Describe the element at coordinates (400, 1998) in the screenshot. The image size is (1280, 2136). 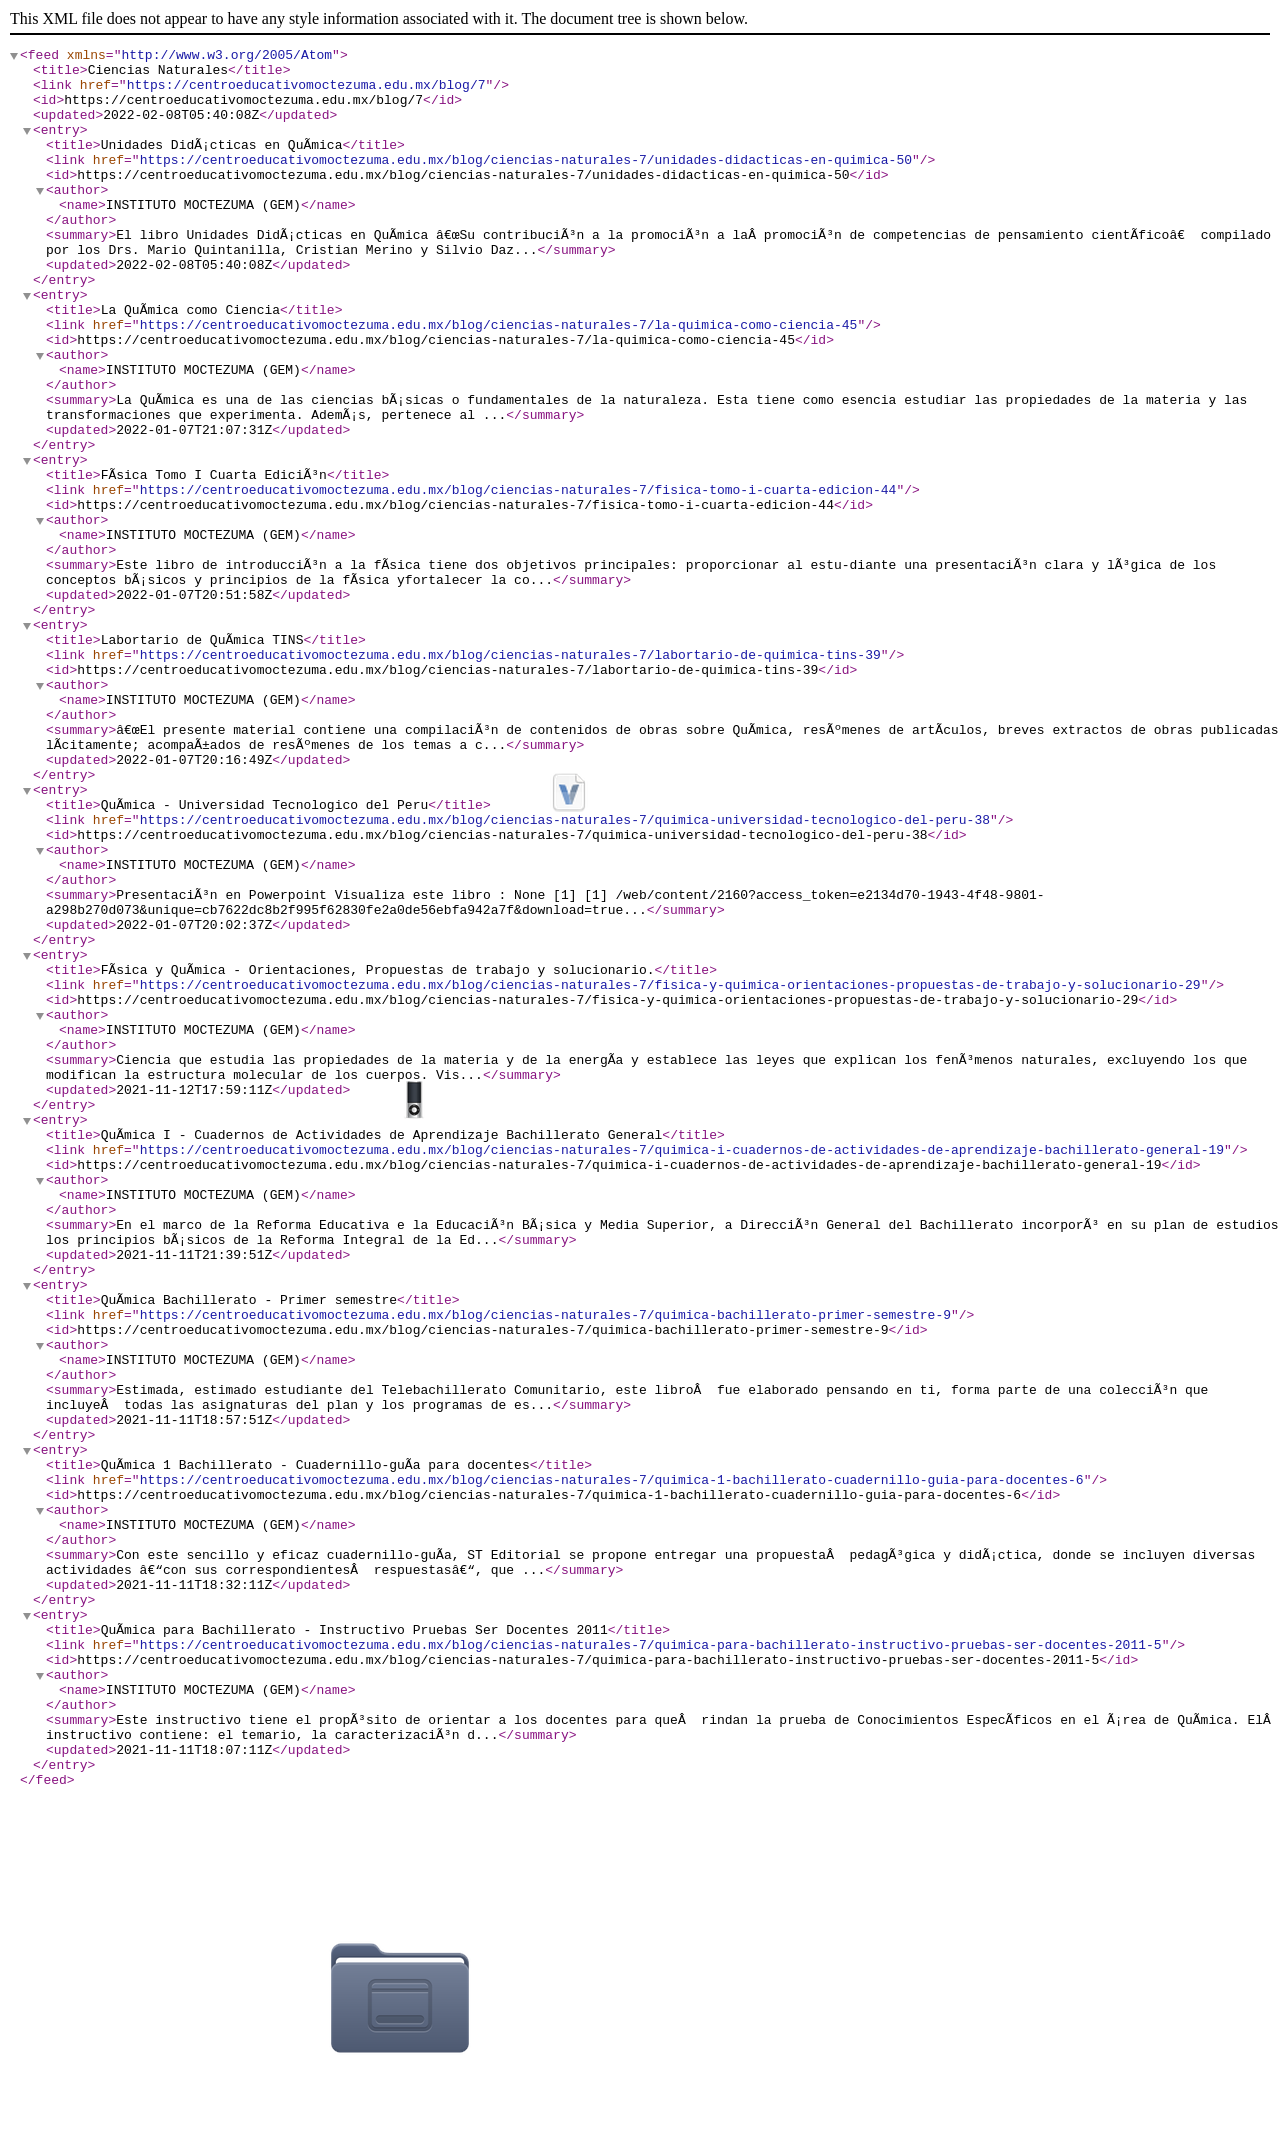
I see `open desktop folder` at that location.